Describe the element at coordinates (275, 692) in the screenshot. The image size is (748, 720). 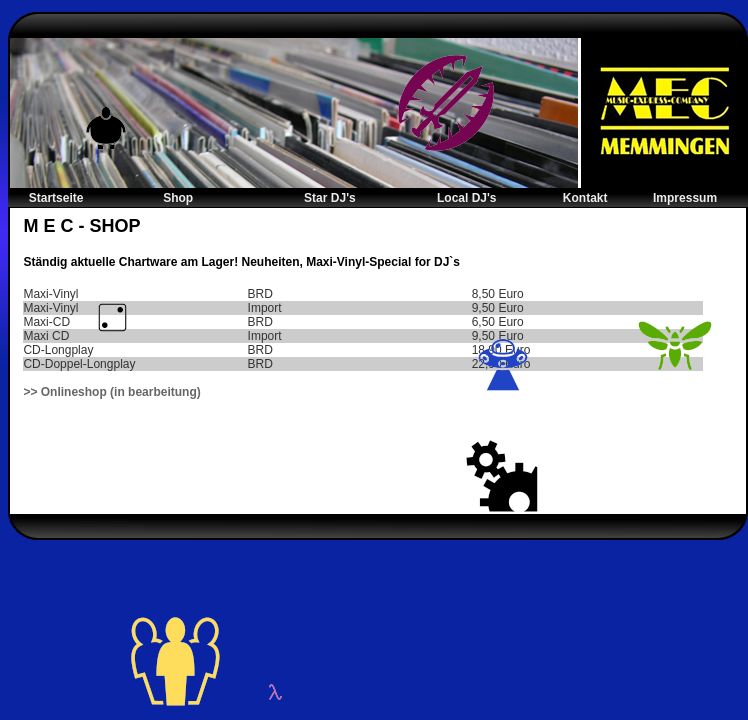
I see `access lambda or serverless function settings` at that location.